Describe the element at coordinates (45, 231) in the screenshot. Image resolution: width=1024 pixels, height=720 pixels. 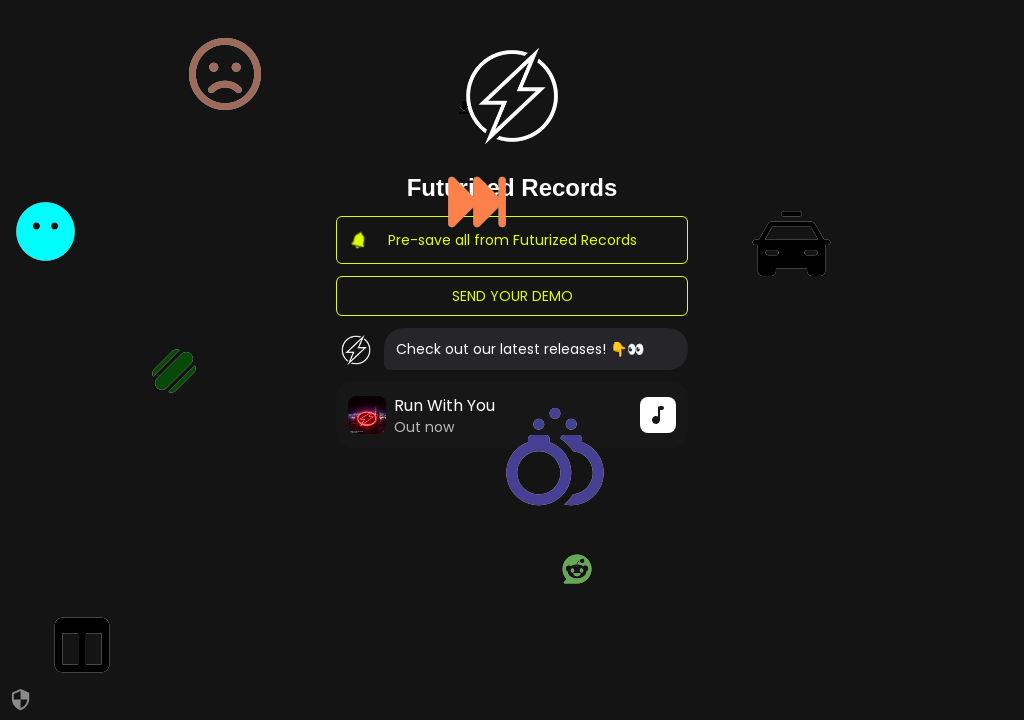
I see `indicates neutral or no feedback given` at that location.